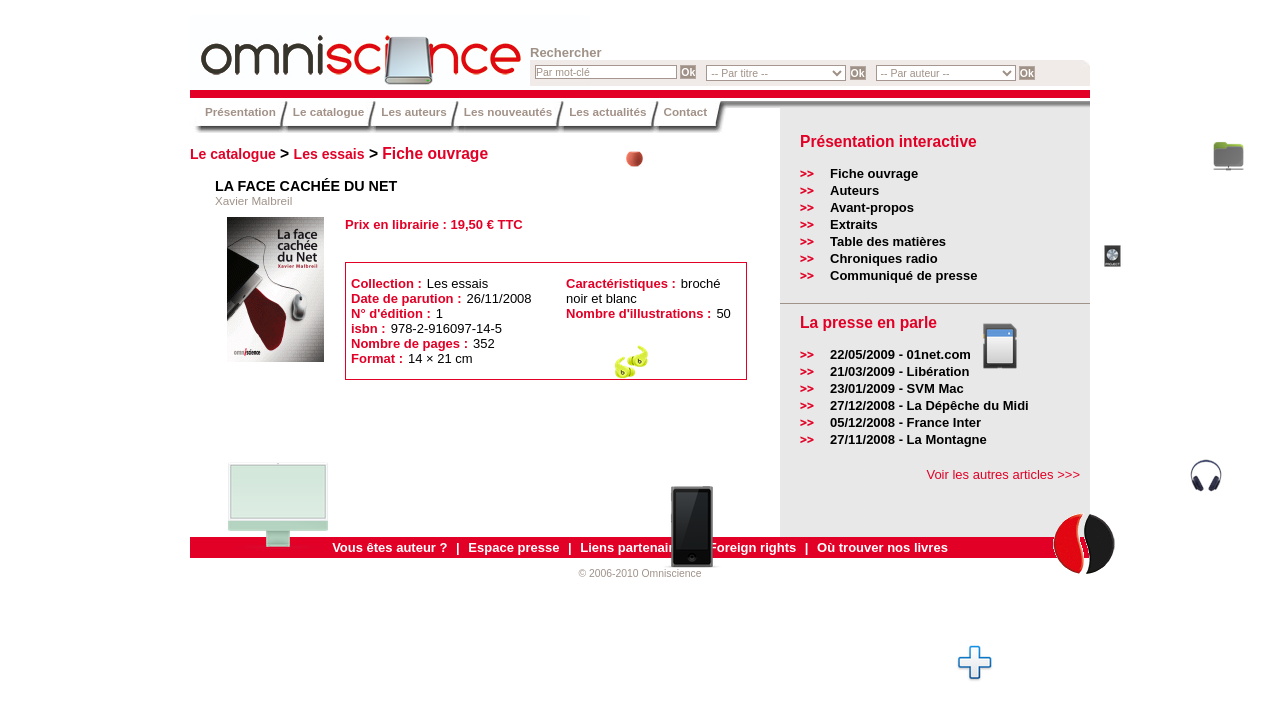 This screenshot has height=720, width=1280. Describe the element at coordinates (634, 160) in the screenshot. I see `HomePod mini smart speaker in orange` at that location.